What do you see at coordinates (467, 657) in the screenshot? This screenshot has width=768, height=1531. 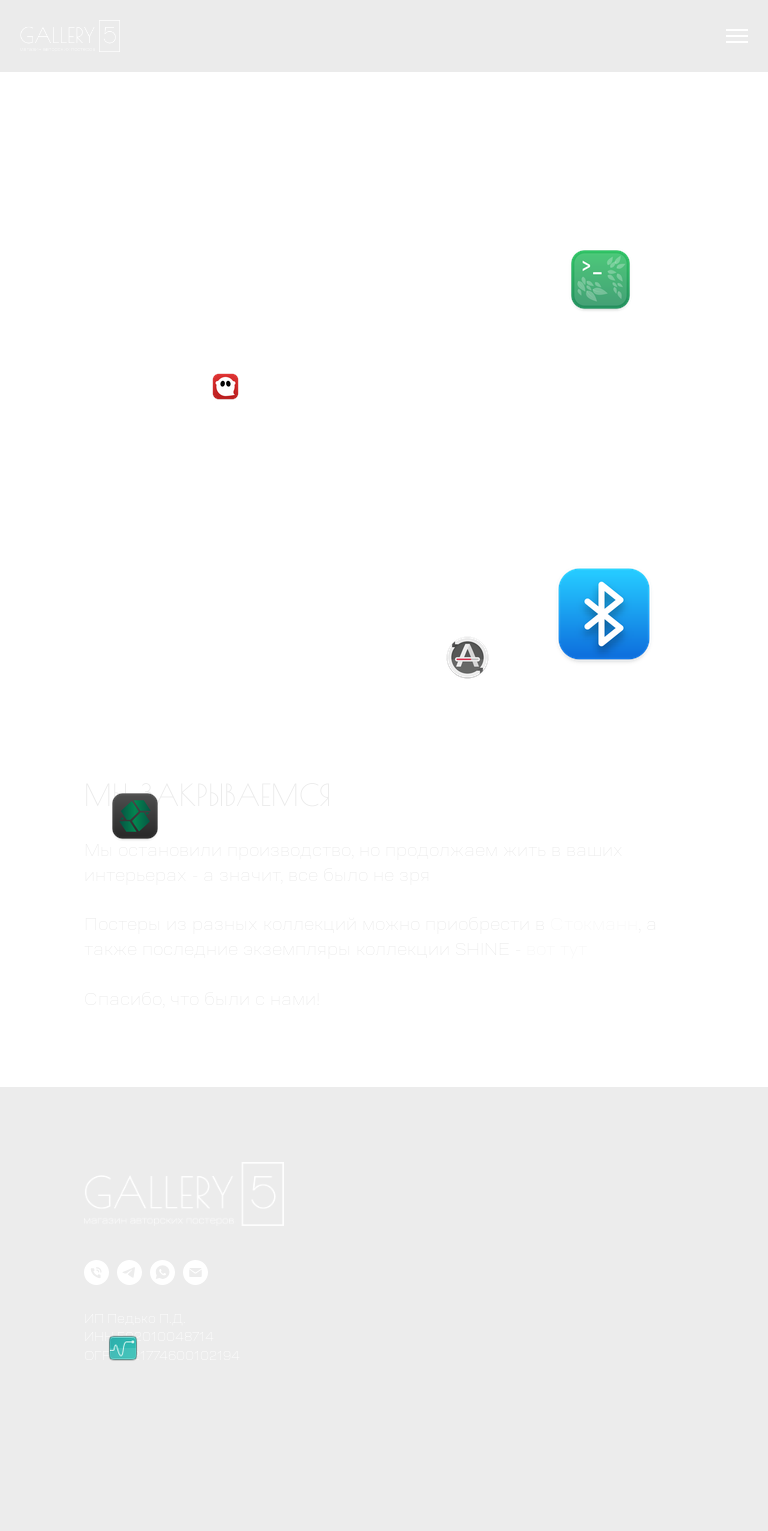 I see `open the software updater application` at bounding box center [467, 657].